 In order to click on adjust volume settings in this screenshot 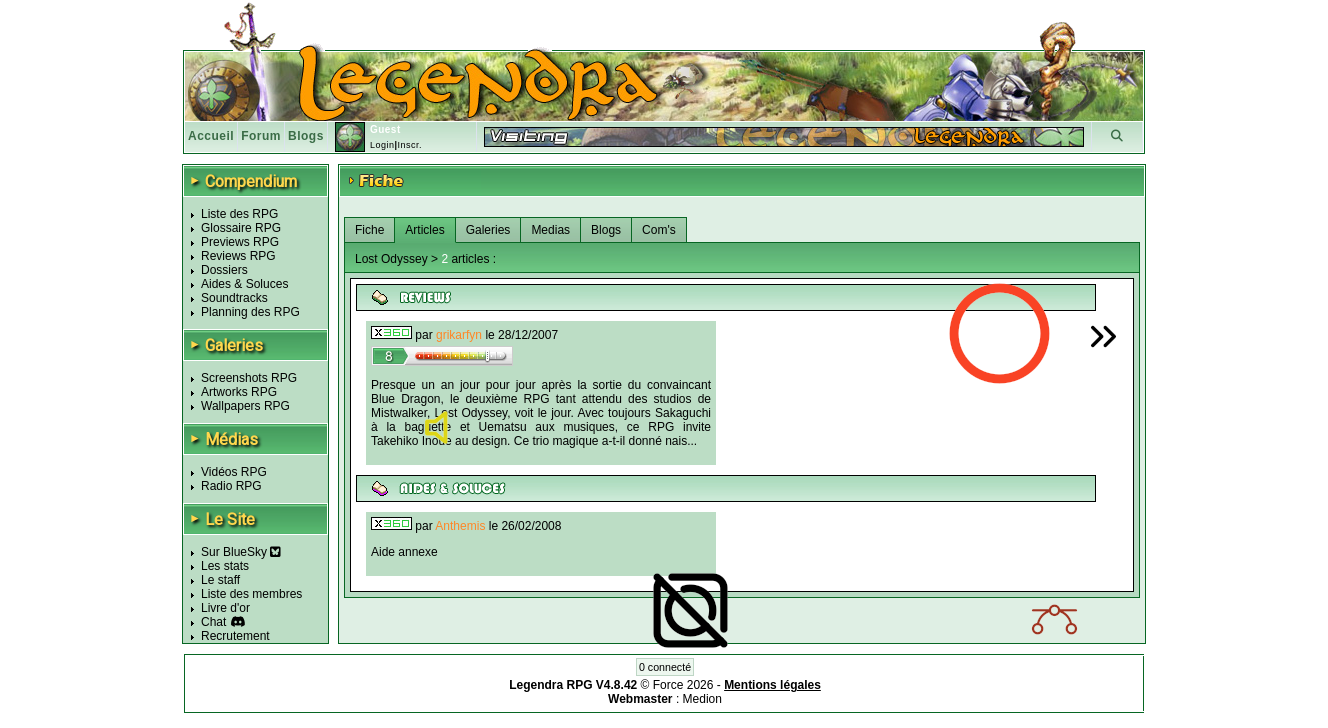, I will do `click(447, 427)`.